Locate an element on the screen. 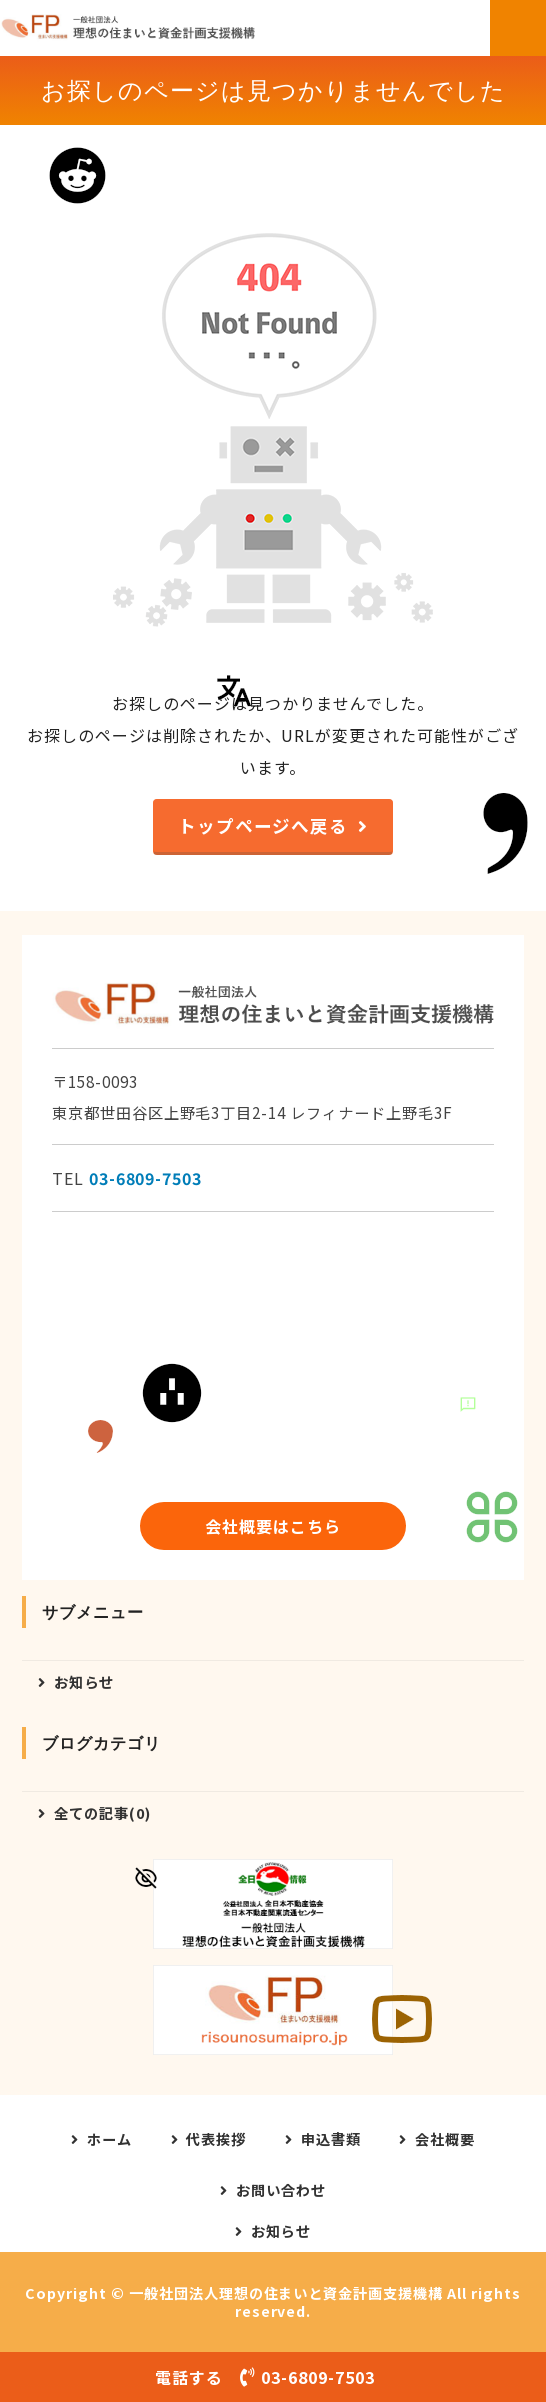 The image size is (546, 2402). electrical outlet or power socket indicator is located at coordinates (172, 1393).